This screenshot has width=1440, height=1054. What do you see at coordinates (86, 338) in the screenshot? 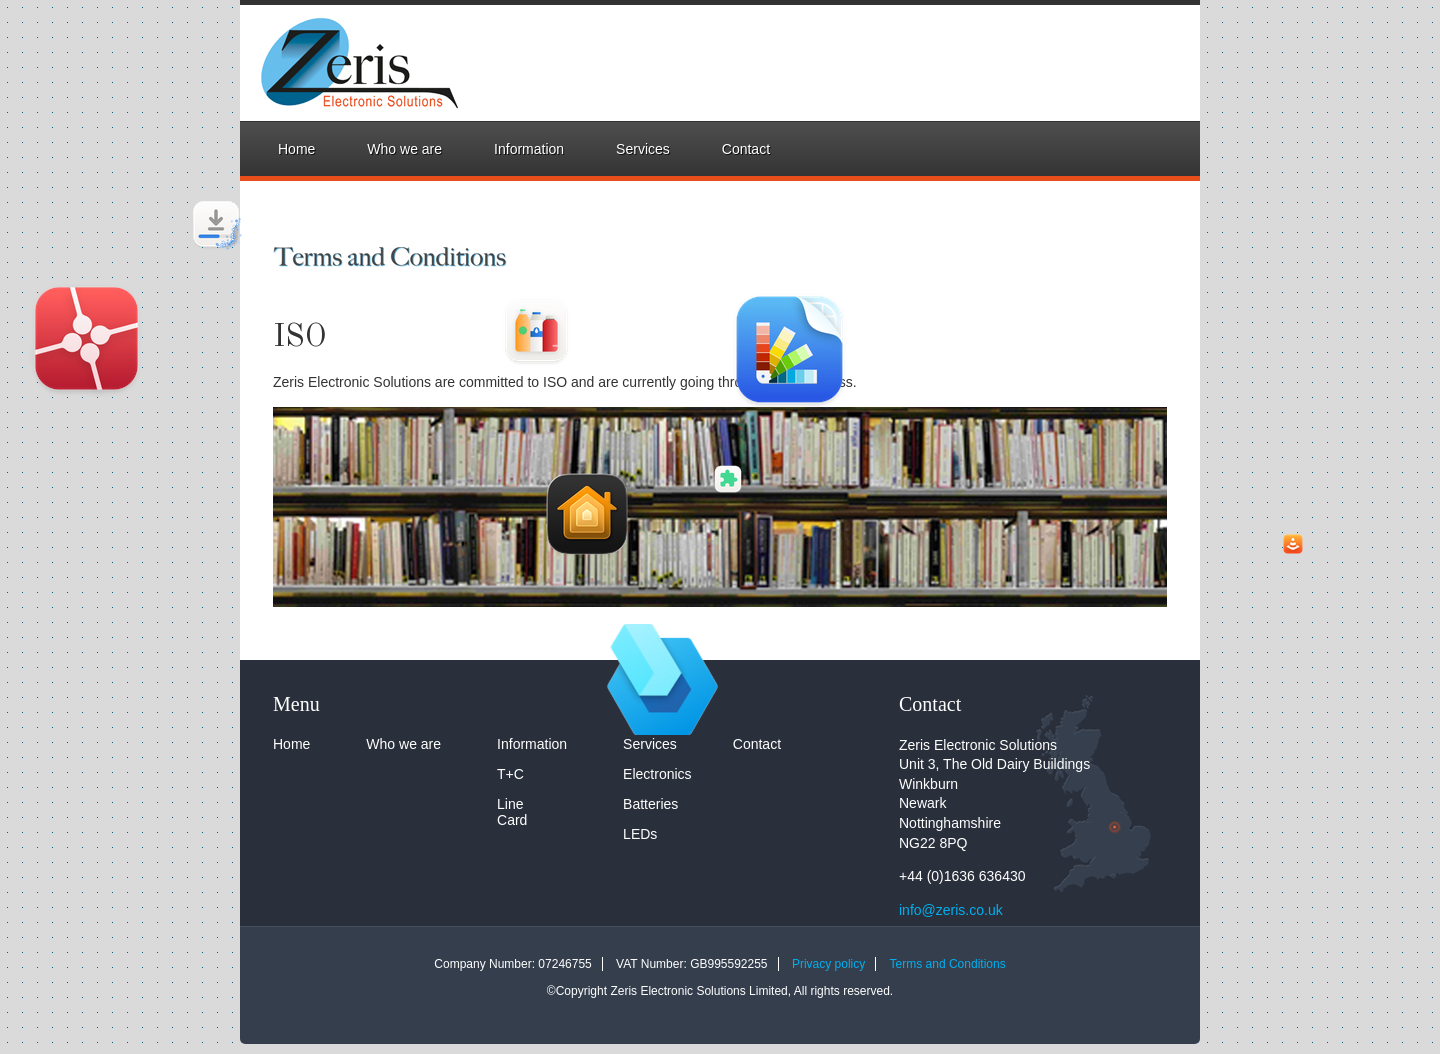
I see `open rygel media server application` at bounding box center [86, 338].